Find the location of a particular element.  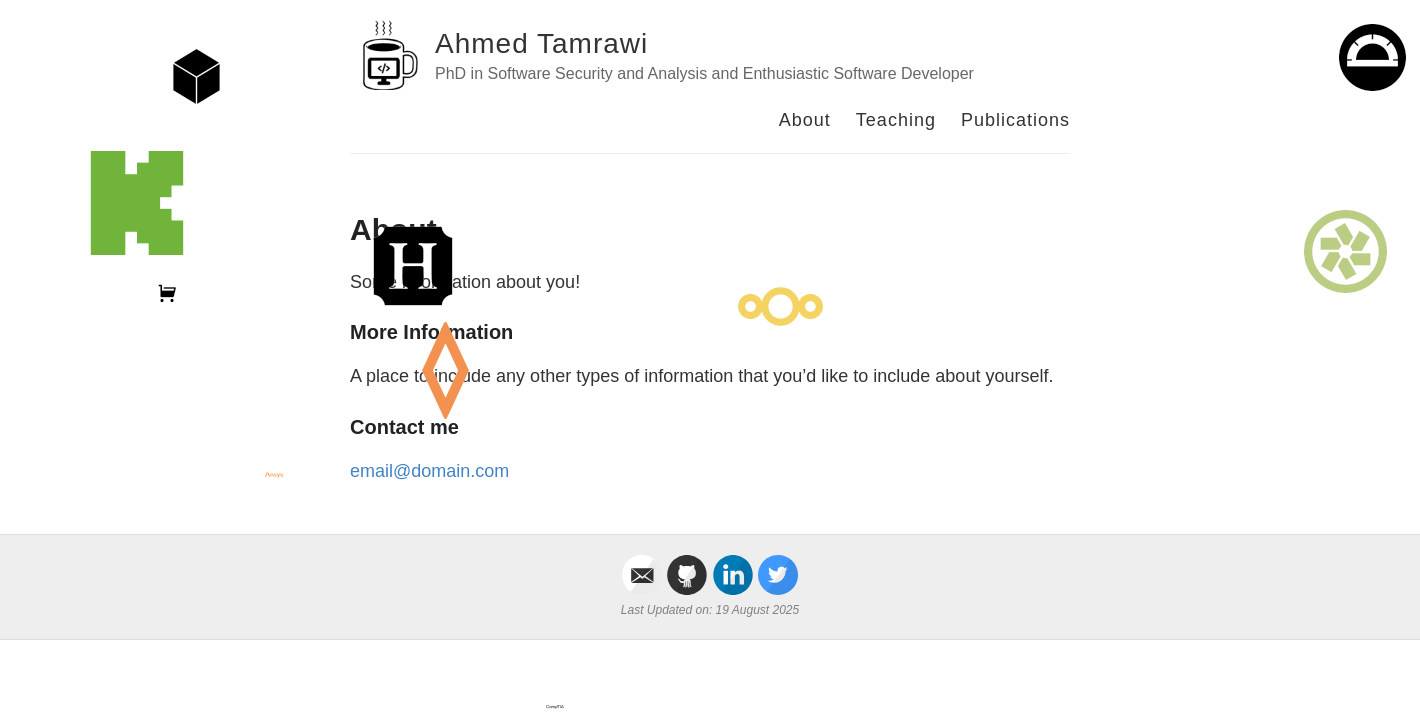

open the Task app is located at coordinates (196, 76).